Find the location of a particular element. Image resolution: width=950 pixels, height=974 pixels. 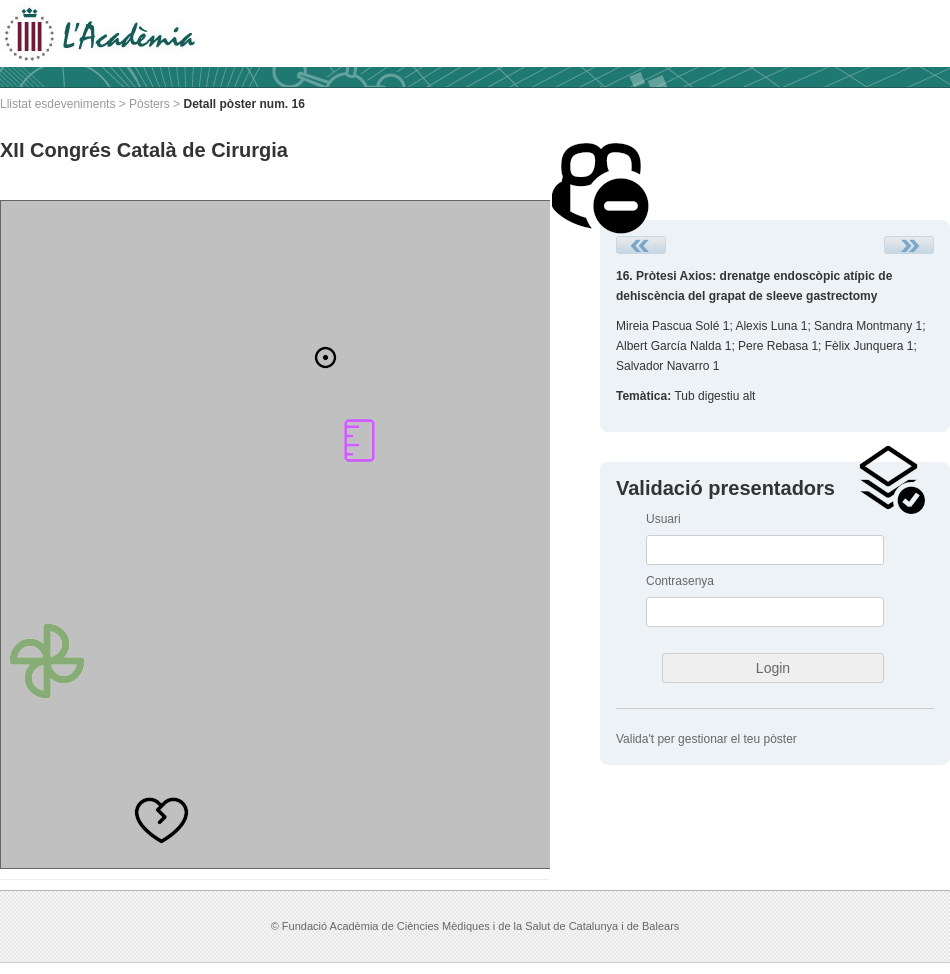

github copilot is blocked or disabled is located at coordinates (601, 186).